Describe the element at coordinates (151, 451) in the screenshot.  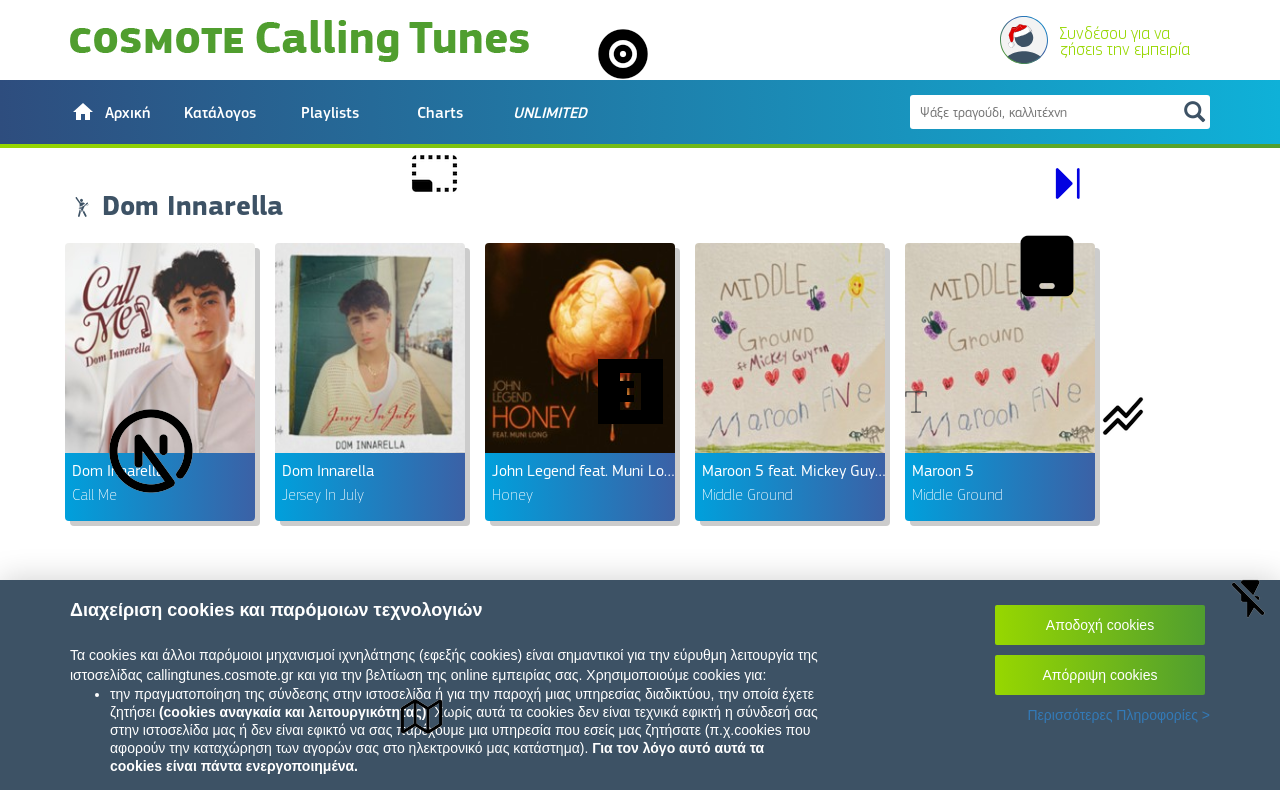
I see `Next.js framework logo` at that location.